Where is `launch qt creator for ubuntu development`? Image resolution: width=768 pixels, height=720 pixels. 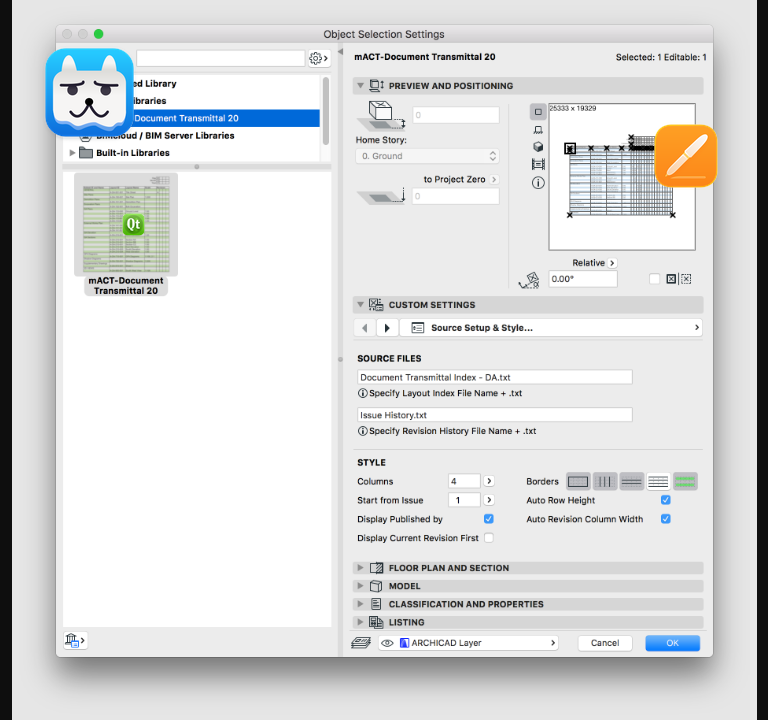 launch qt creator for ubuntu development is located at coordinates (133, 224).